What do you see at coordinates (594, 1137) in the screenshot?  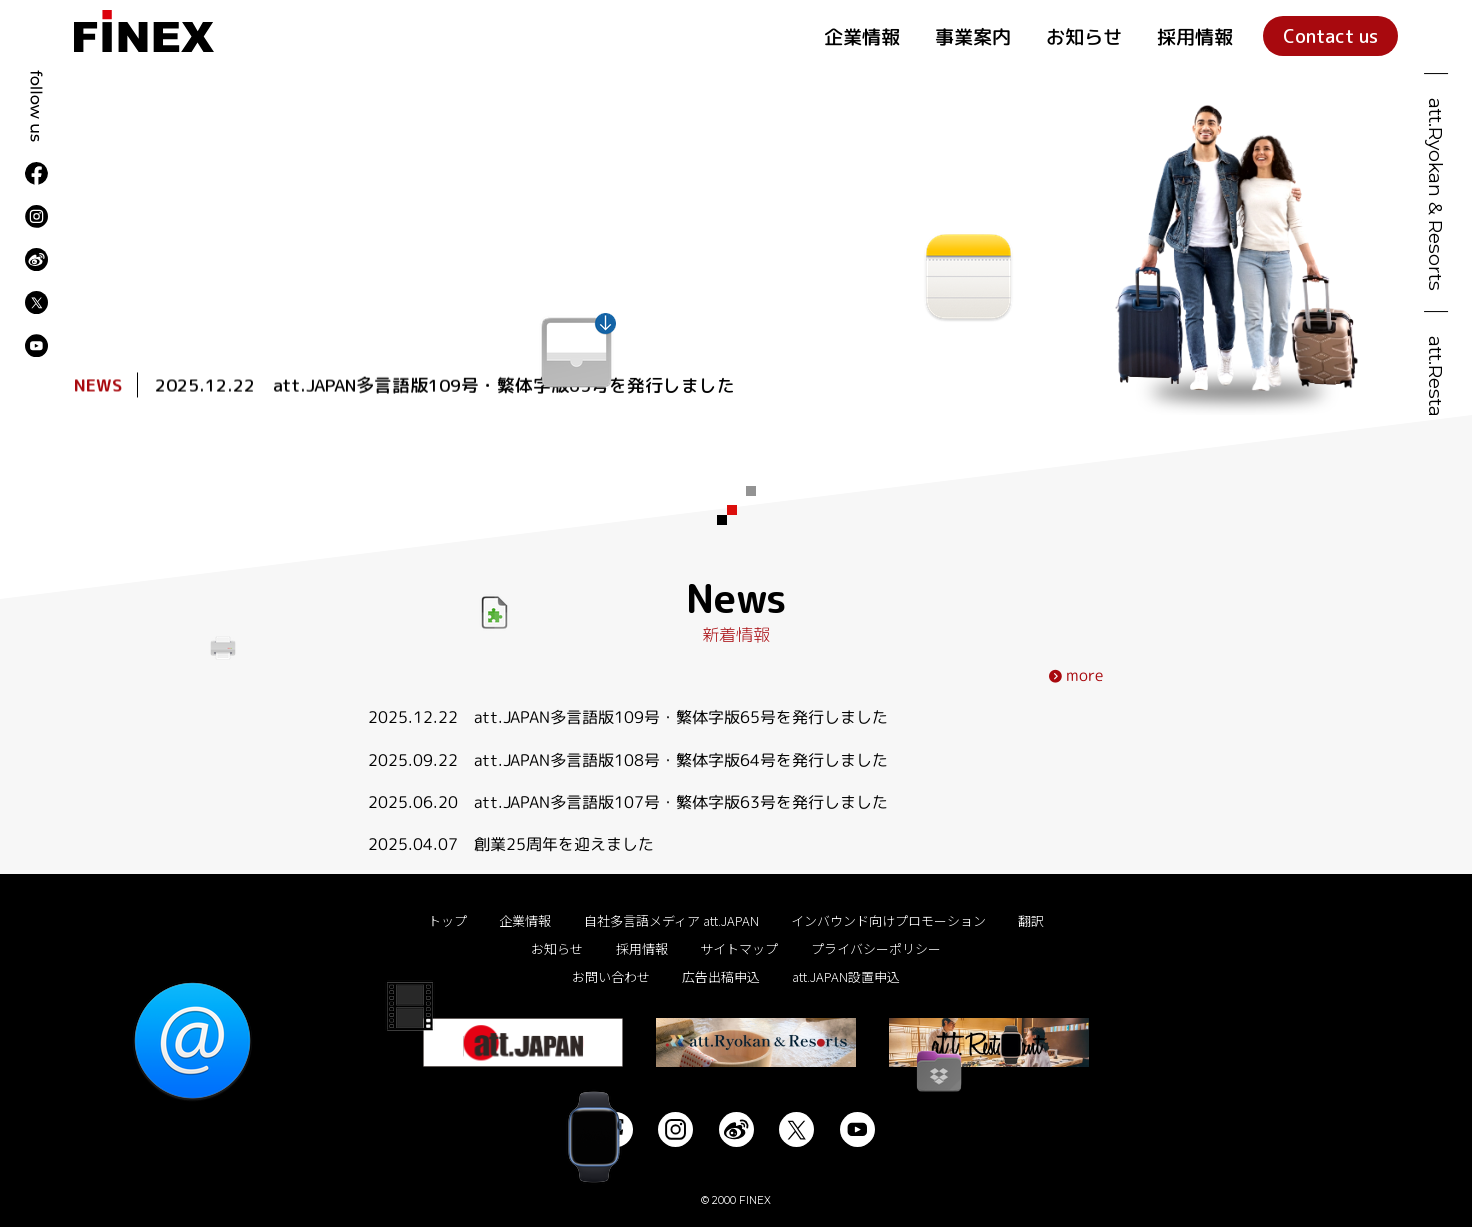 I see `apple watch series 8 device icon` at bounding box center [594, 1137].